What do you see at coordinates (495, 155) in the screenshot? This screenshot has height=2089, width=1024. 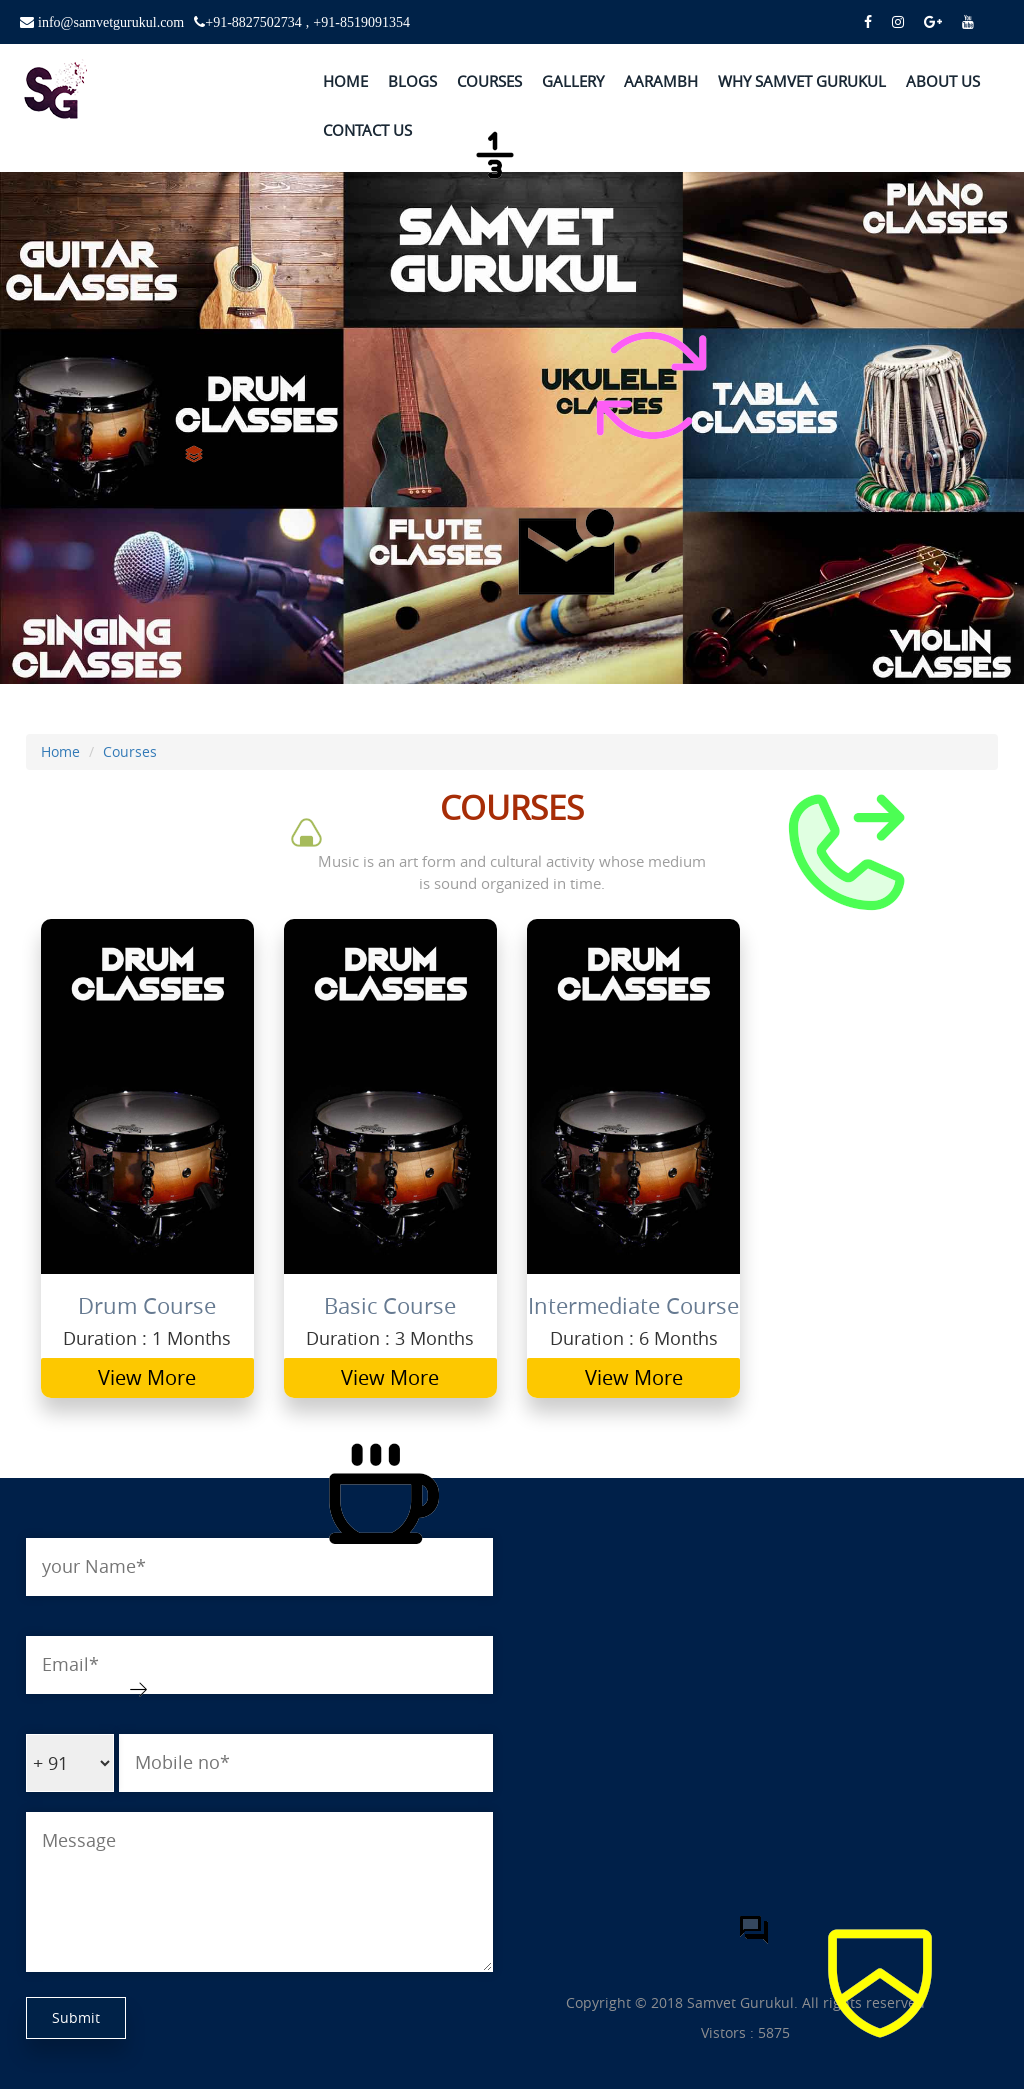 I see `fraction or division calculation tool` at bounding box center [495, 155].